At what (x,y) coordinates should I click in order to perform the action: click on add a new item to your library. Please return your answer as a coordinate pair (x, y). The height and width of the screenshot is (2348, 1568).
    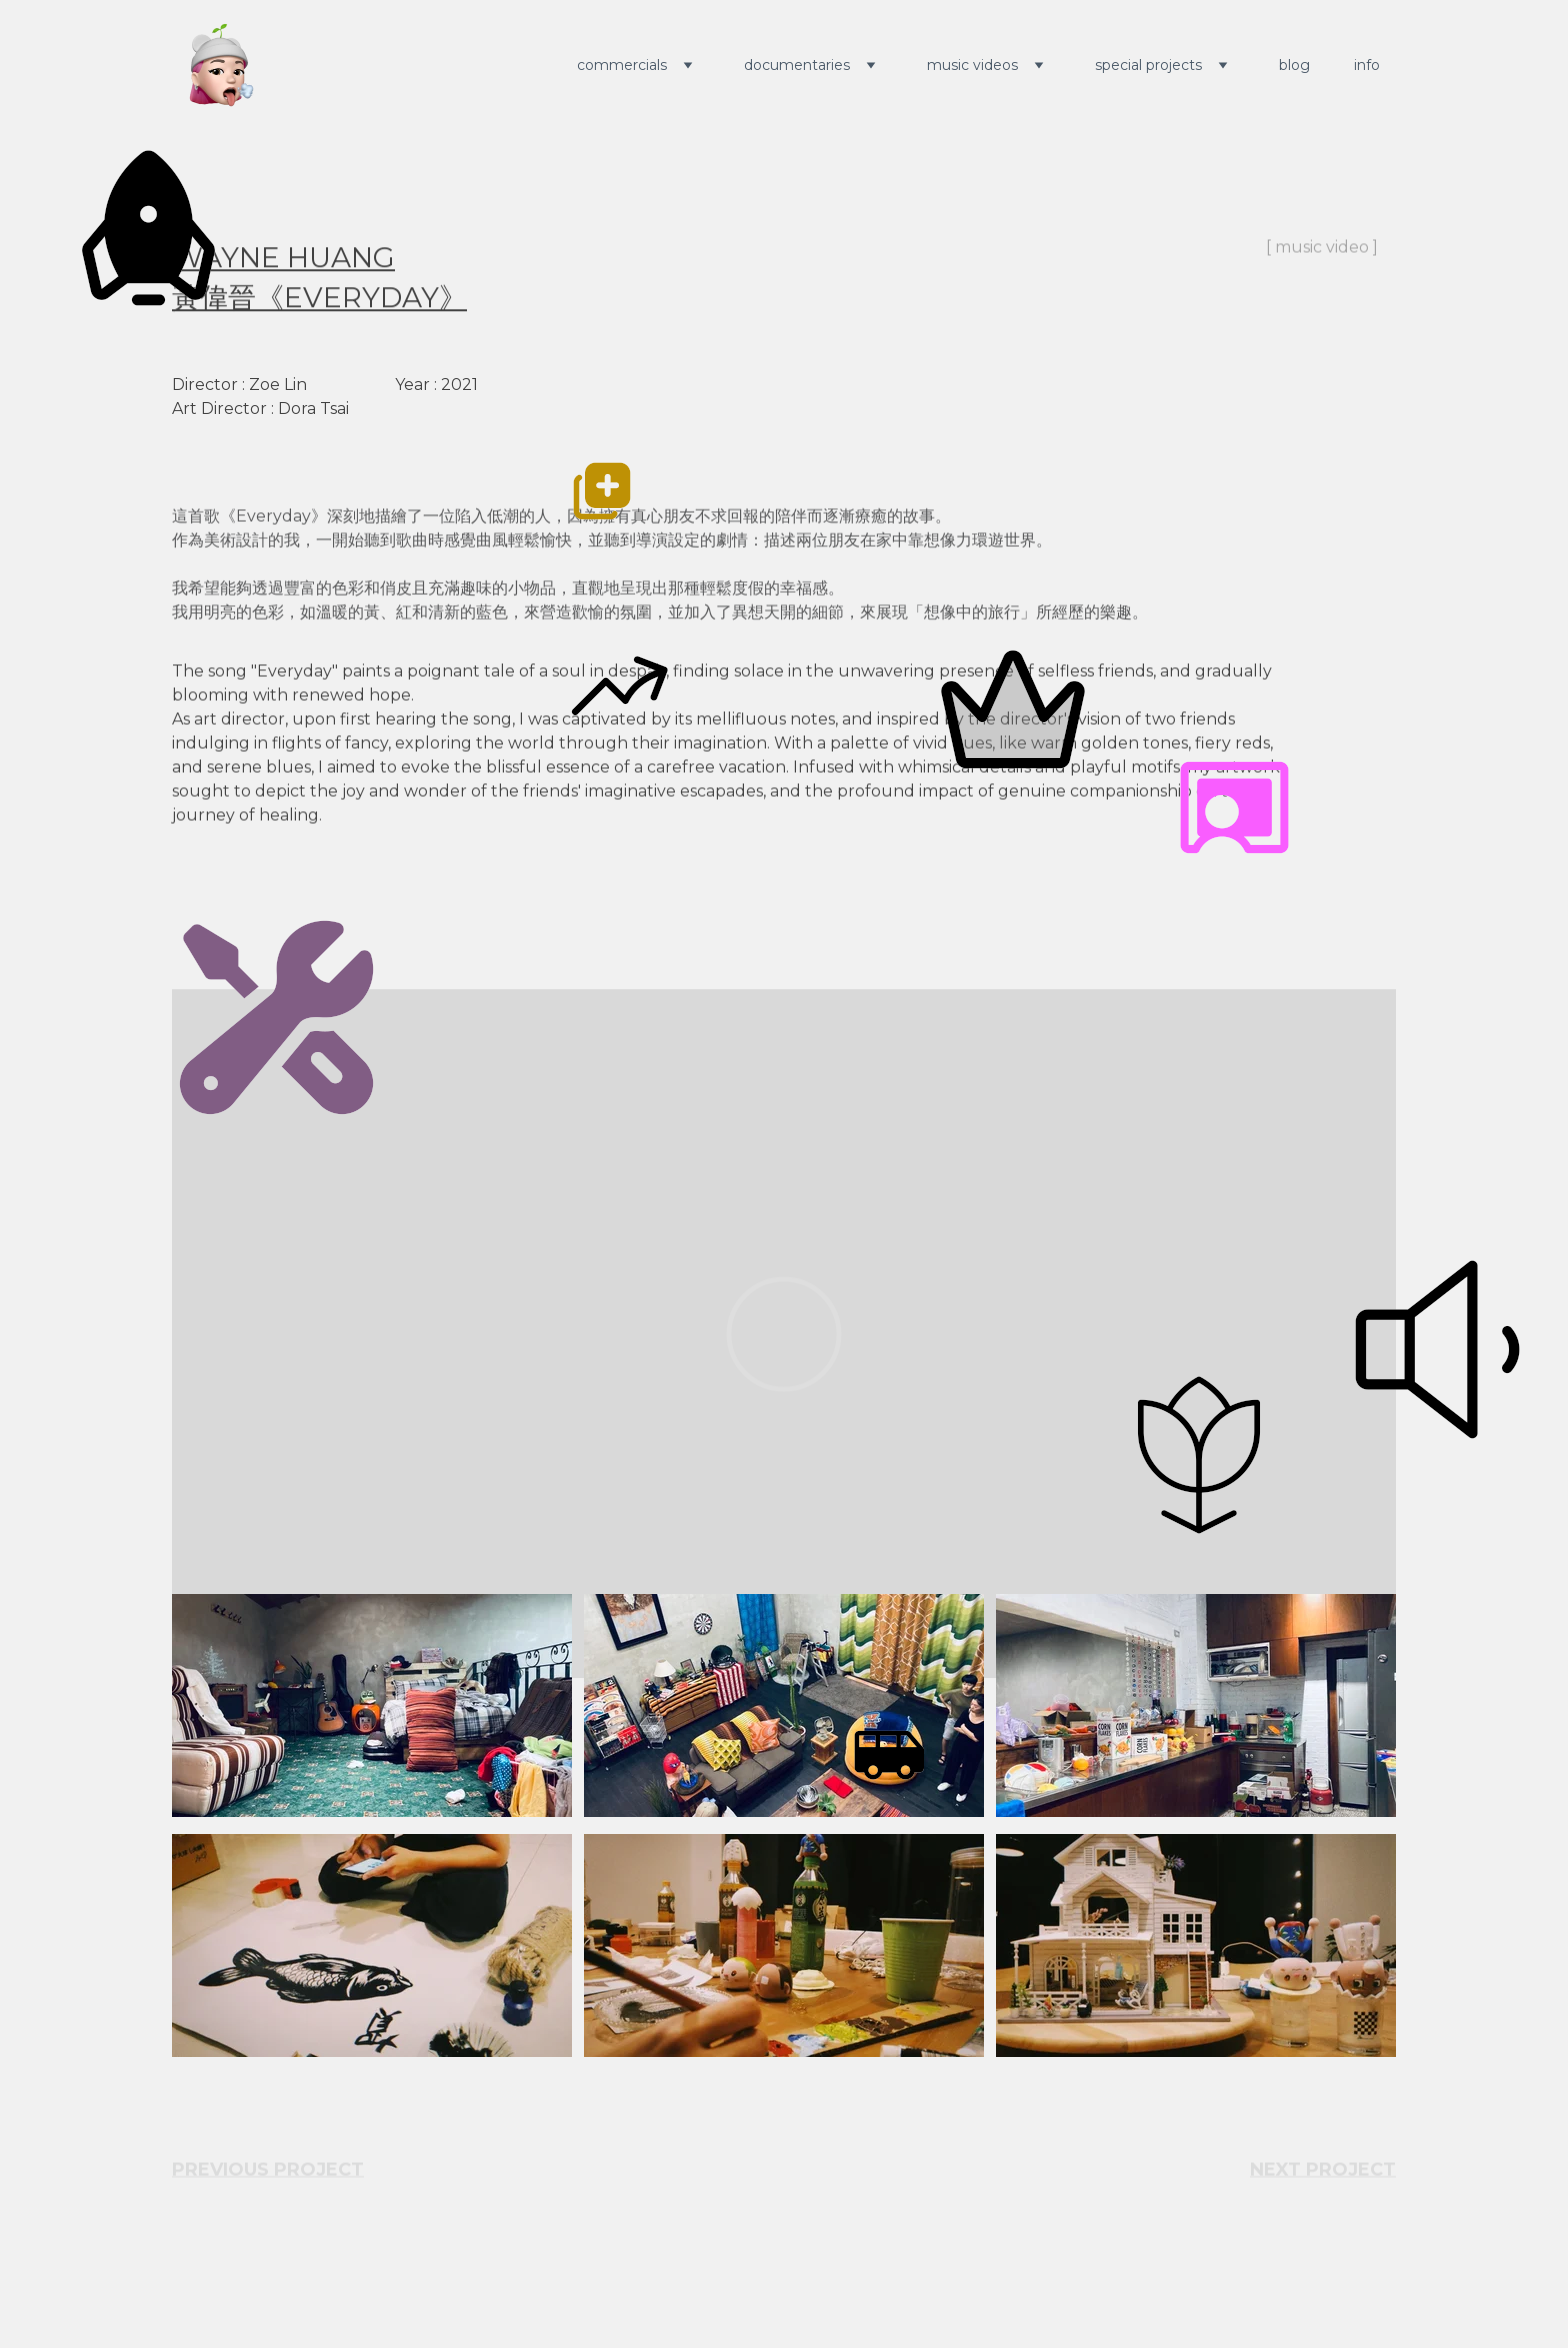
    Looking at the image, I should click on (602, 491).